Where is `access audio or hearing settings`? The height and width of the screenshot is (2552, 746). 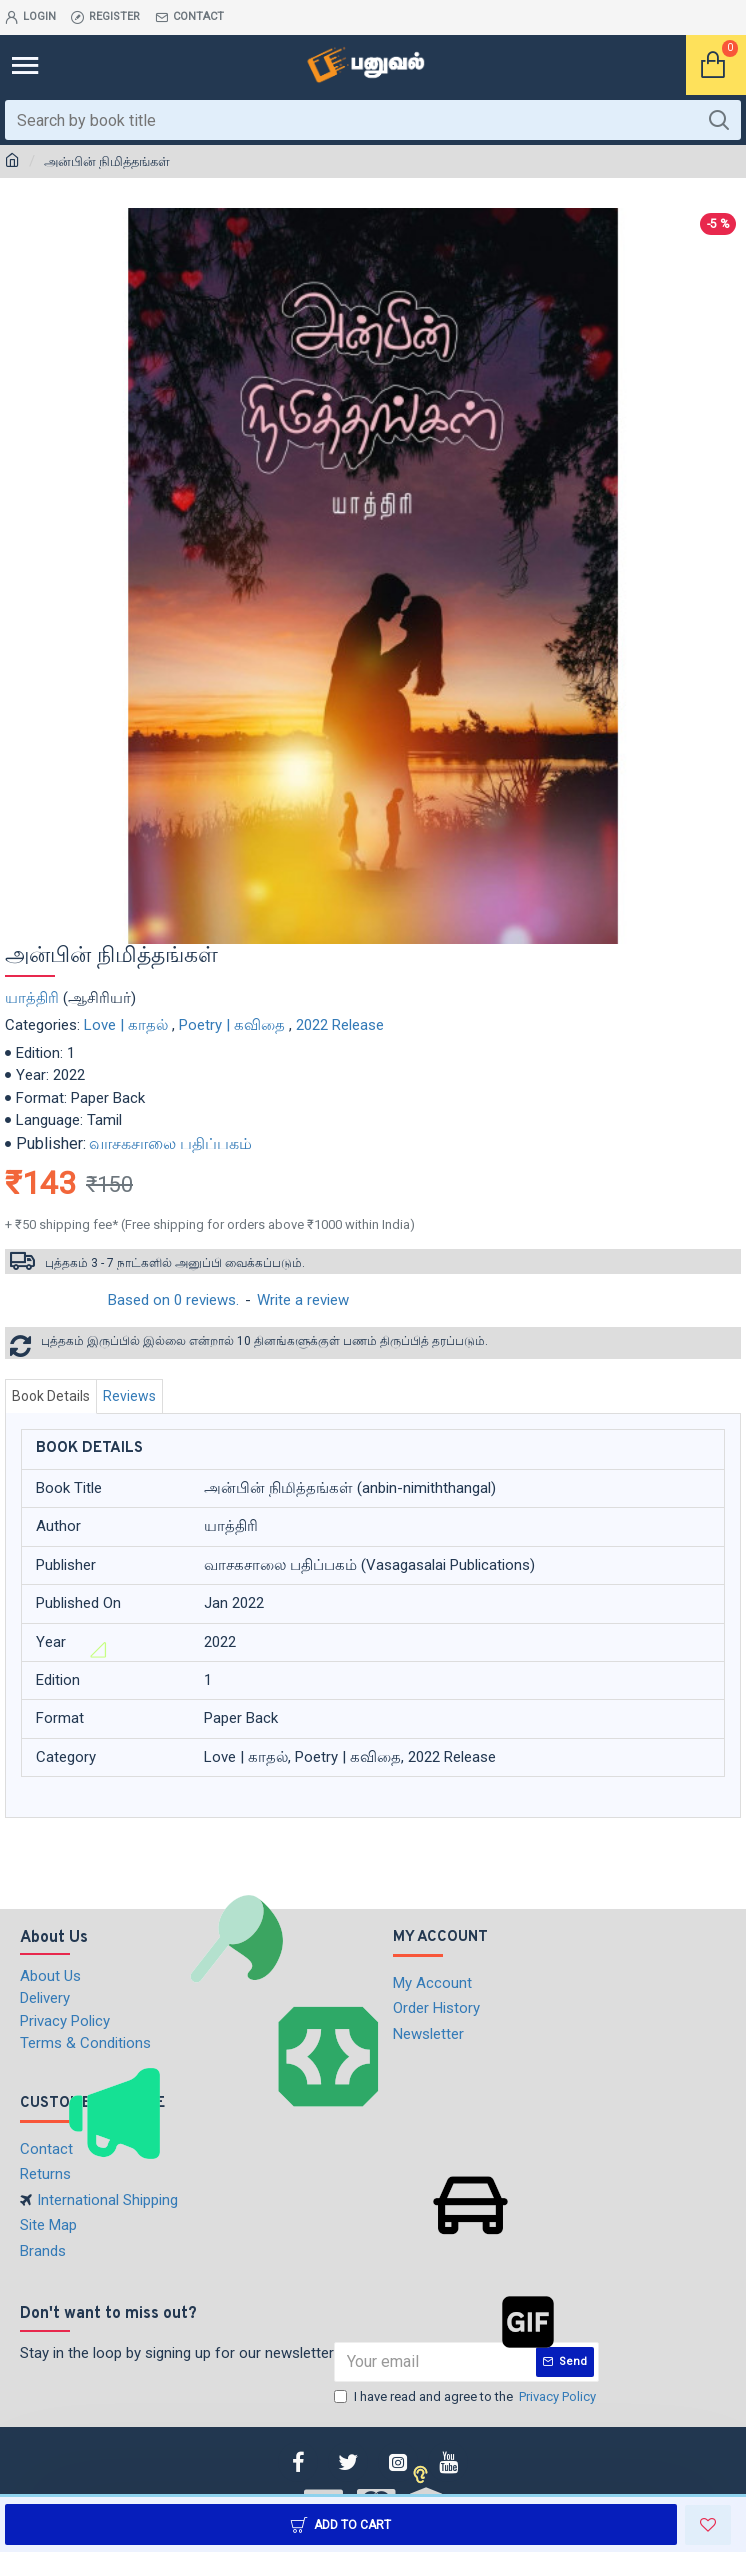
access audio or hearing settings is located at coordinates (420, 2474).